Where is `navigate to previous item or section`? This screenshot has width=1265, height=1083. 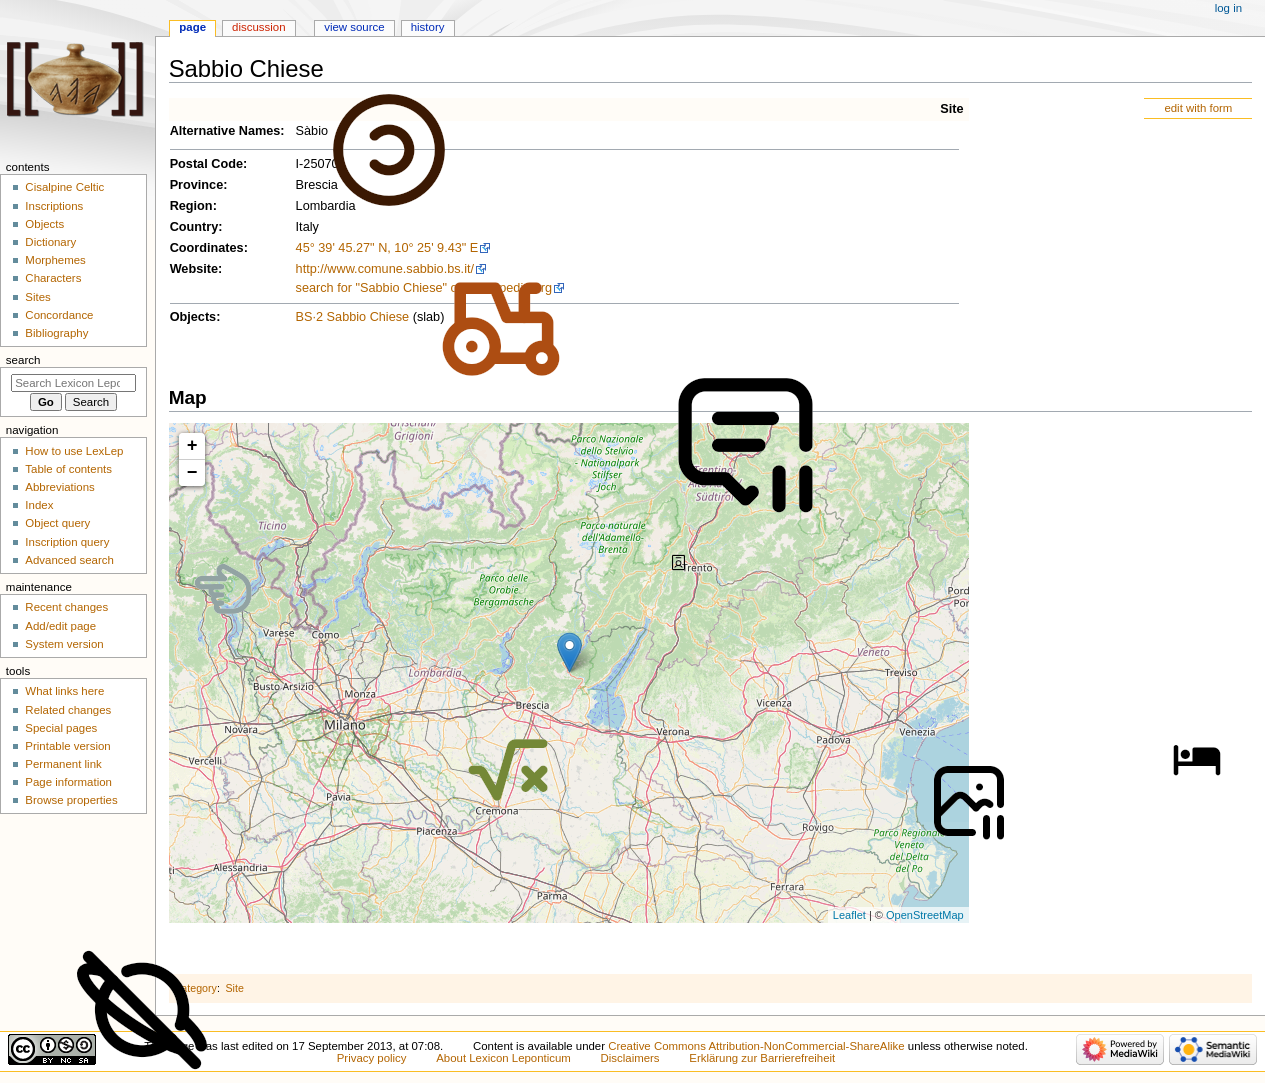 navigate to previous item or section is located at coordinates (224, 589).